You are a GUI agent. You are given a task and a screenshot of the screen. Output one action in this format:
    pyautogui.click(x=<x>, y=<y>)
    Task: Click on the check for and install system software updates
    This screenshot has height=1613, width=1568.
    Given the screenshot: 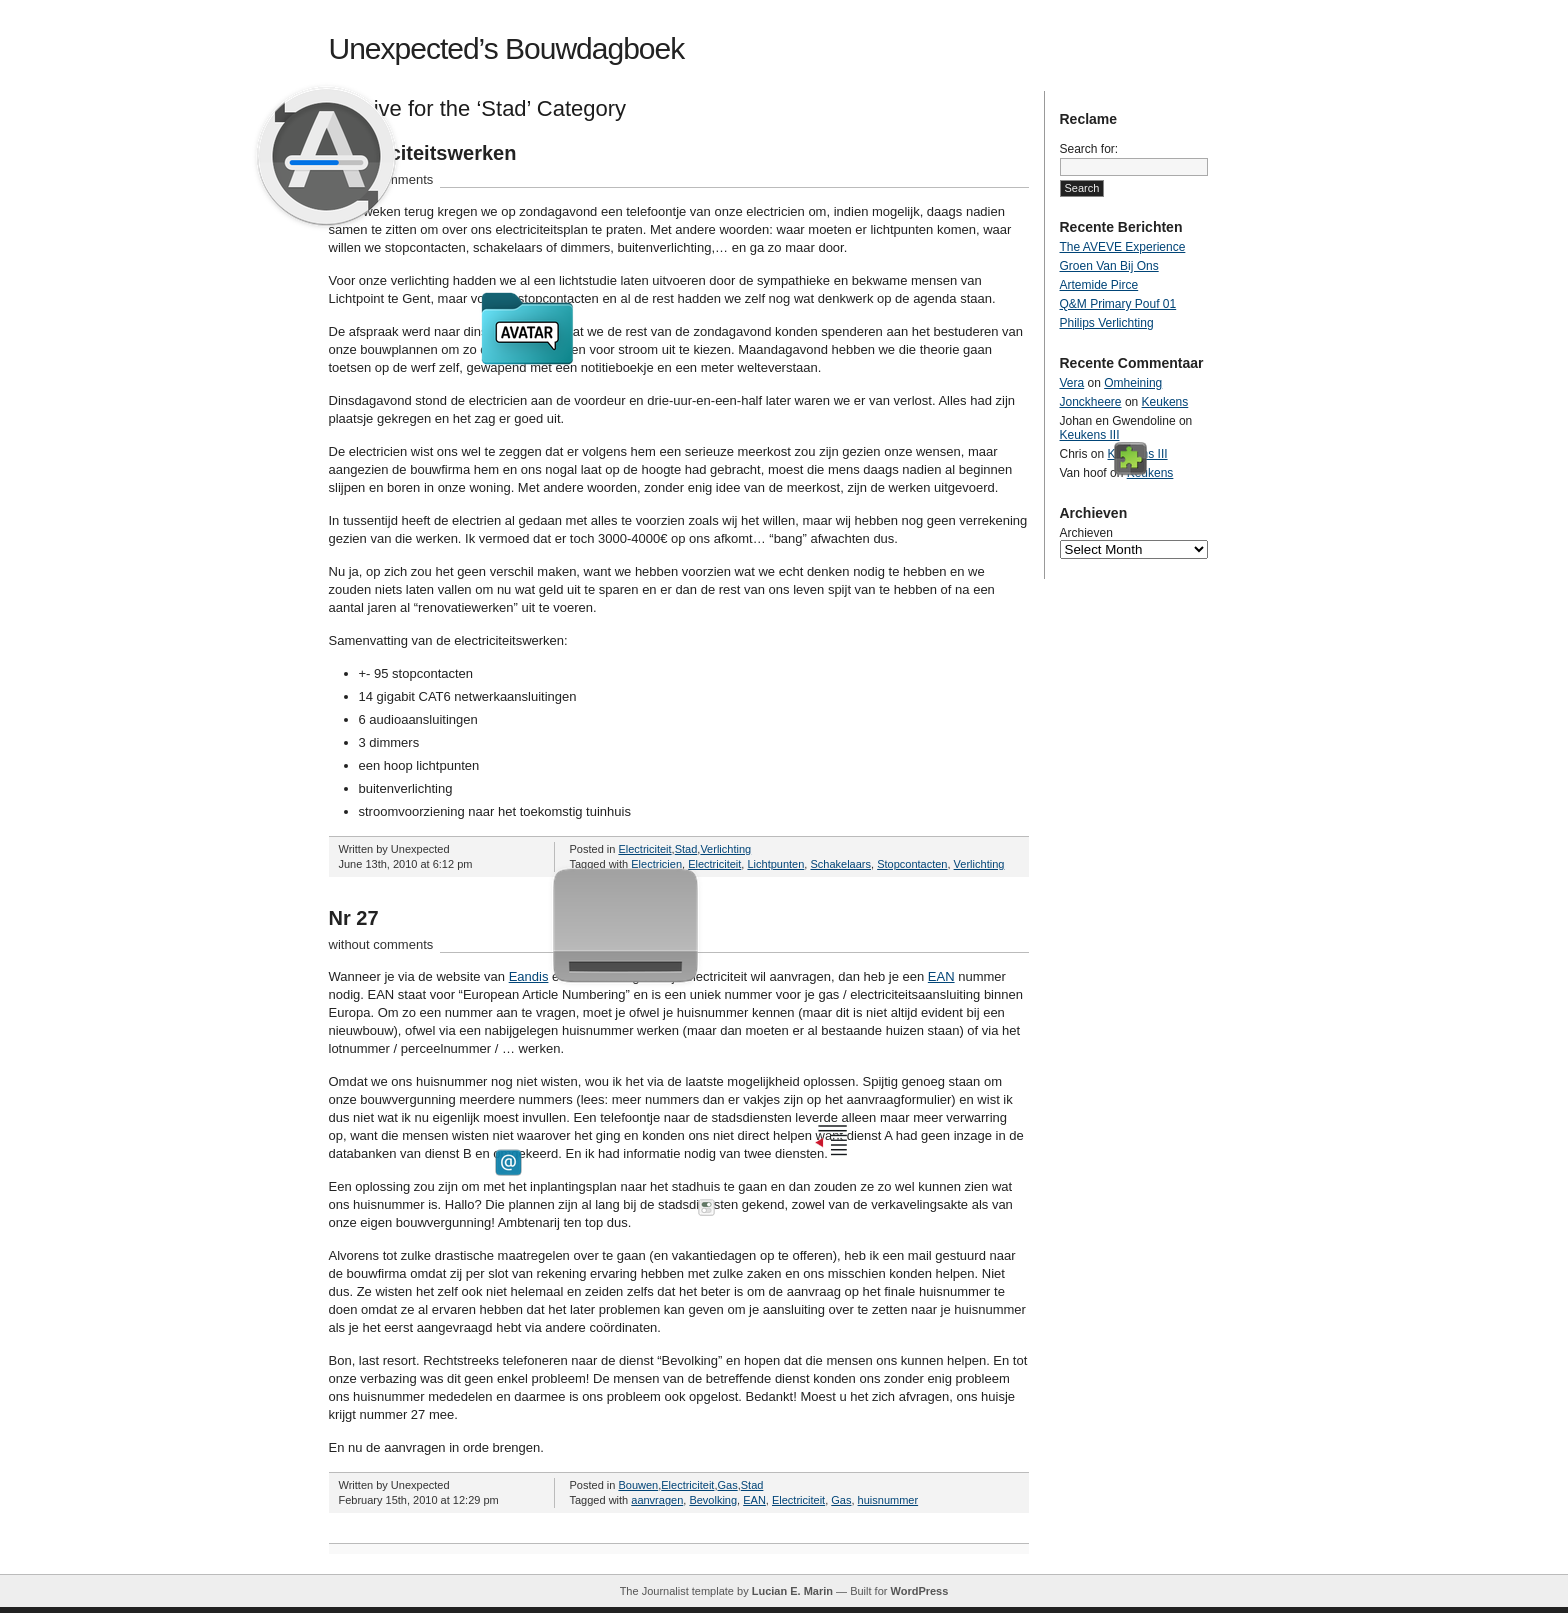 What is the action you would take?
    pyautogui.click(x=326, y=156)
    